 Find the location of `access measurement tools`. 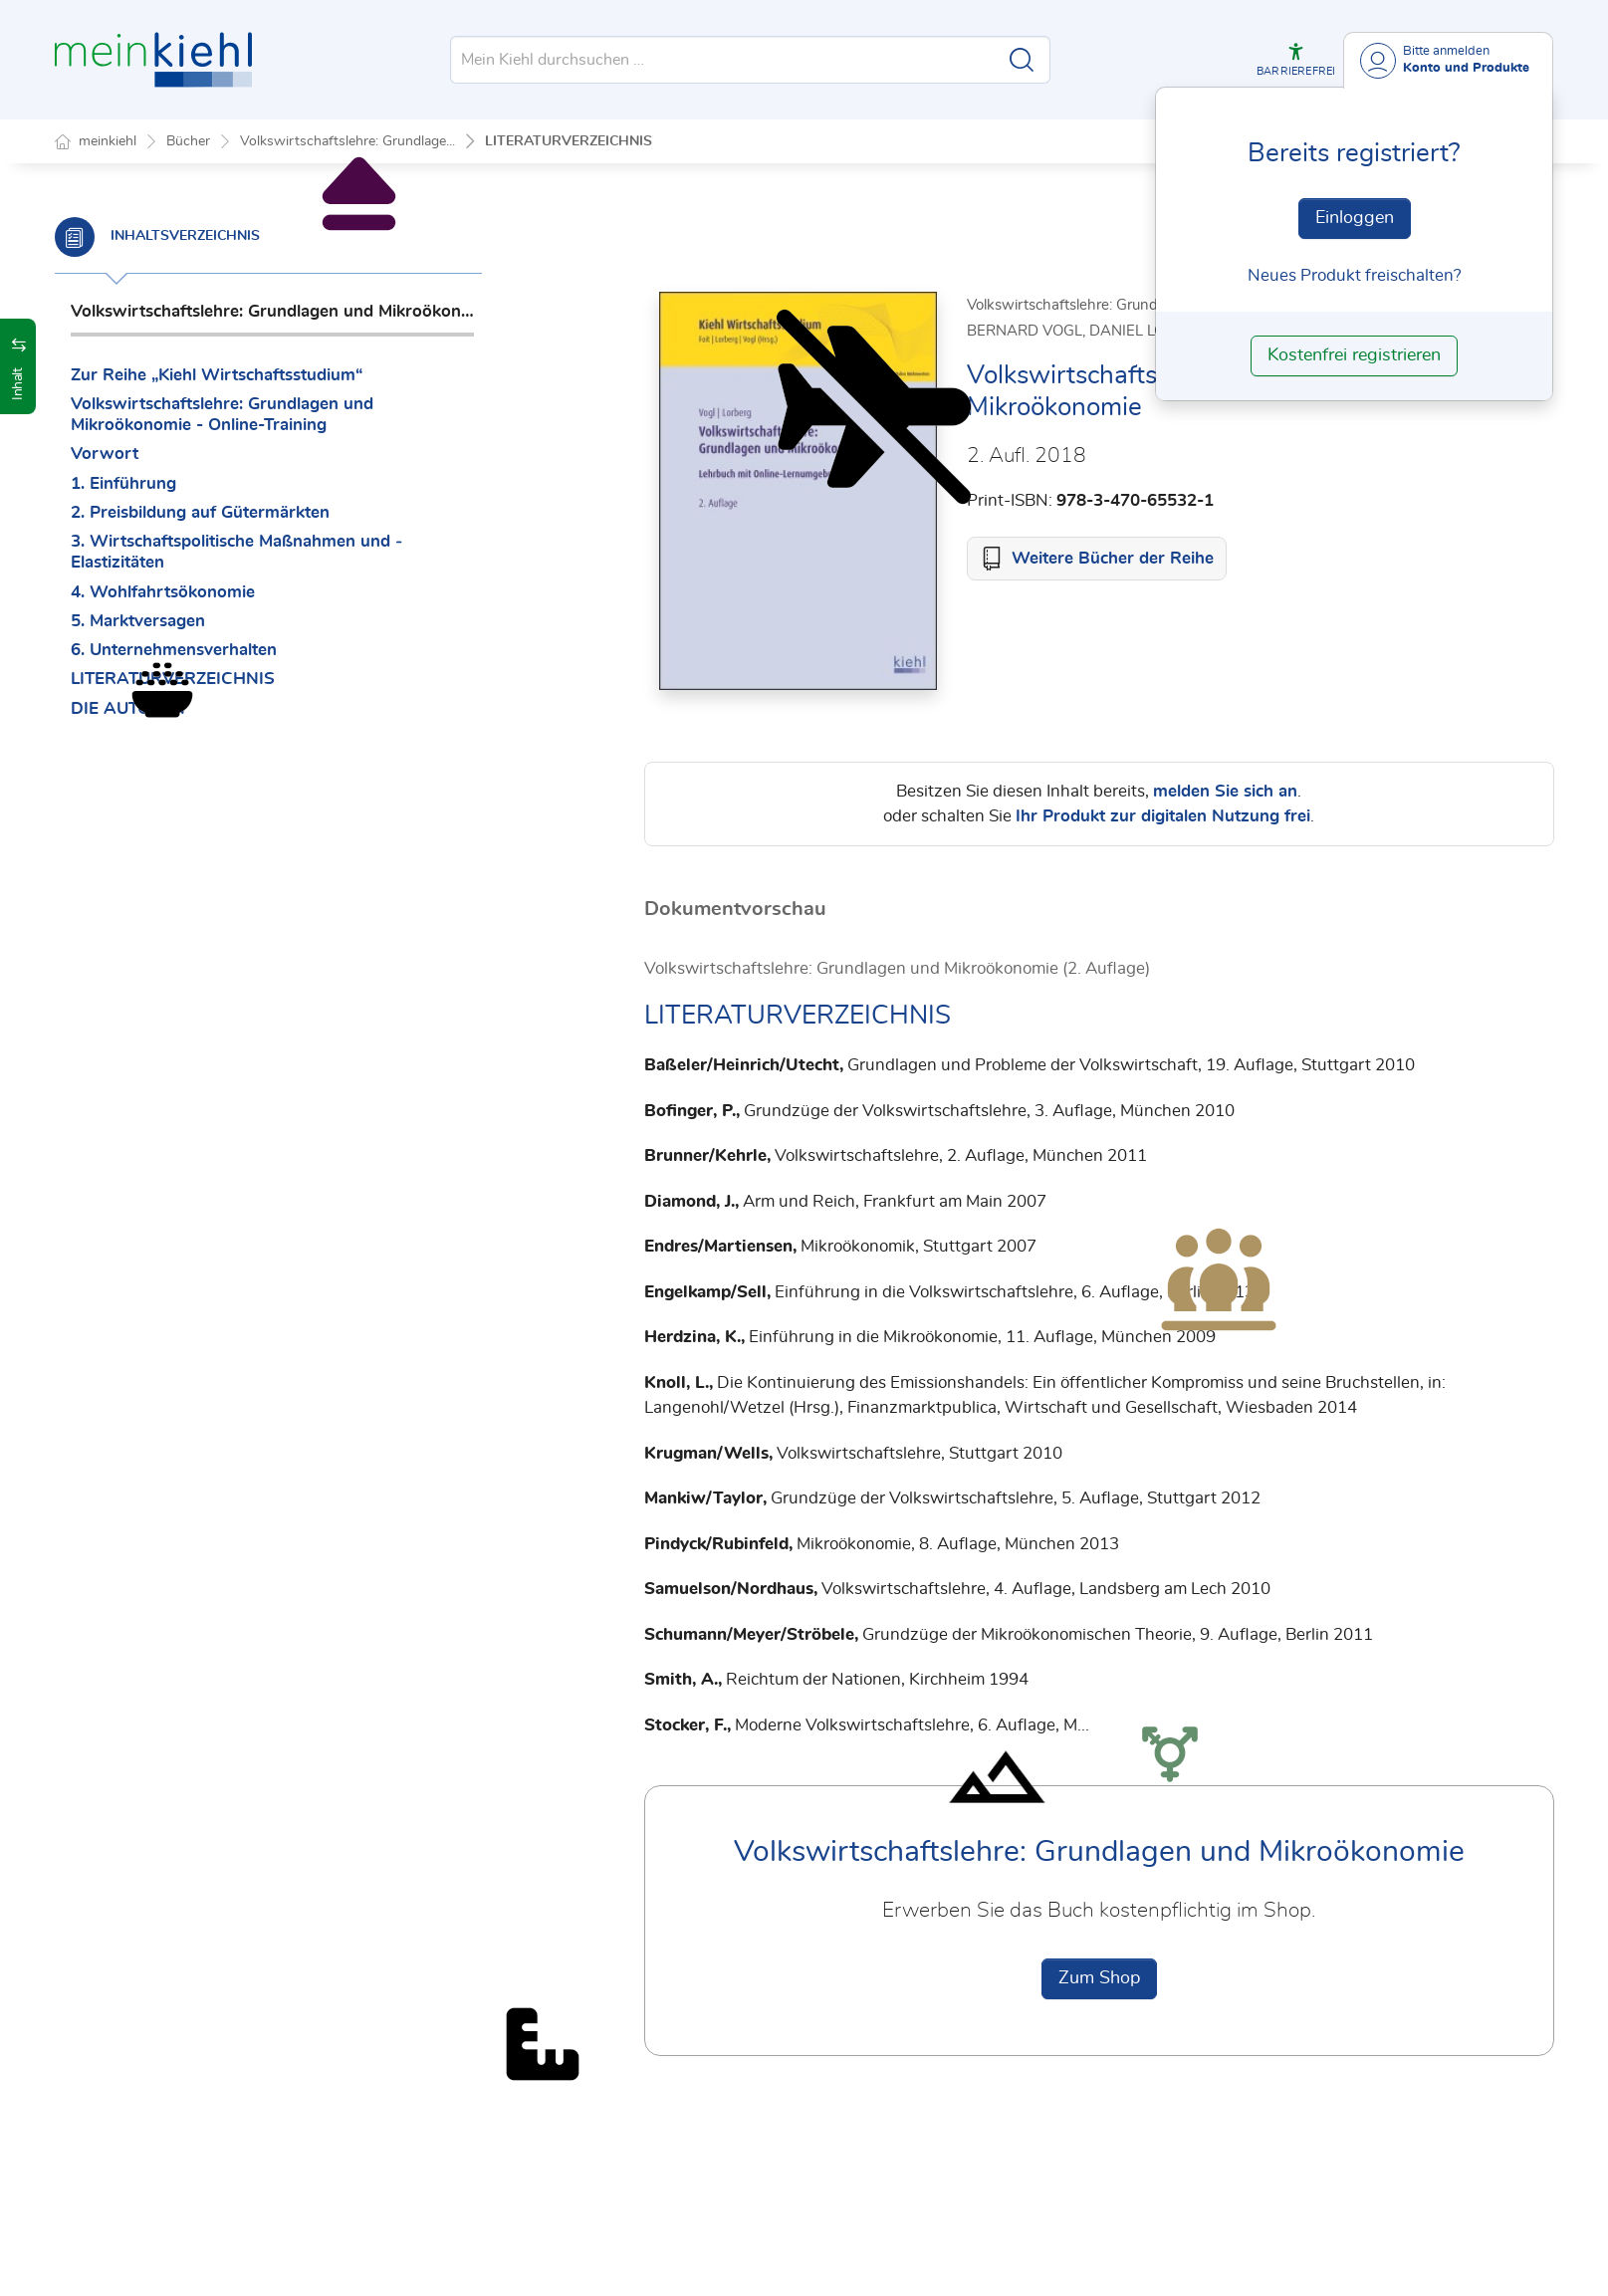

access measurement tools is located at coordinates (543, 2044).